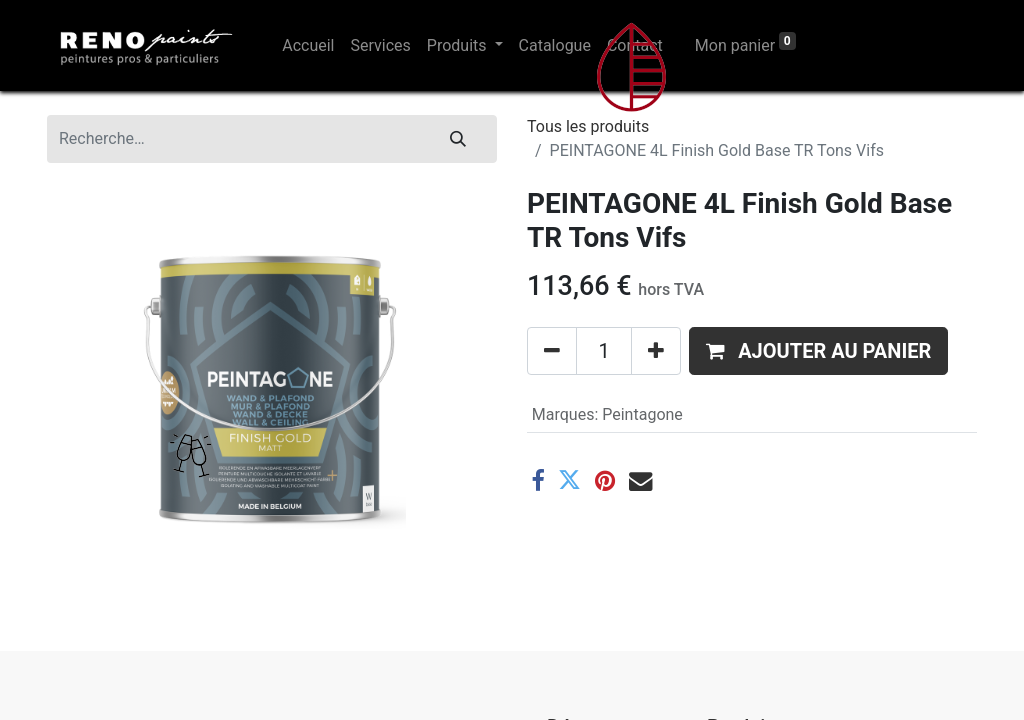 The width and height of the screenshot is (1024, 720). I want to click on celebrate an achievement or milestone, so click(191, 455).